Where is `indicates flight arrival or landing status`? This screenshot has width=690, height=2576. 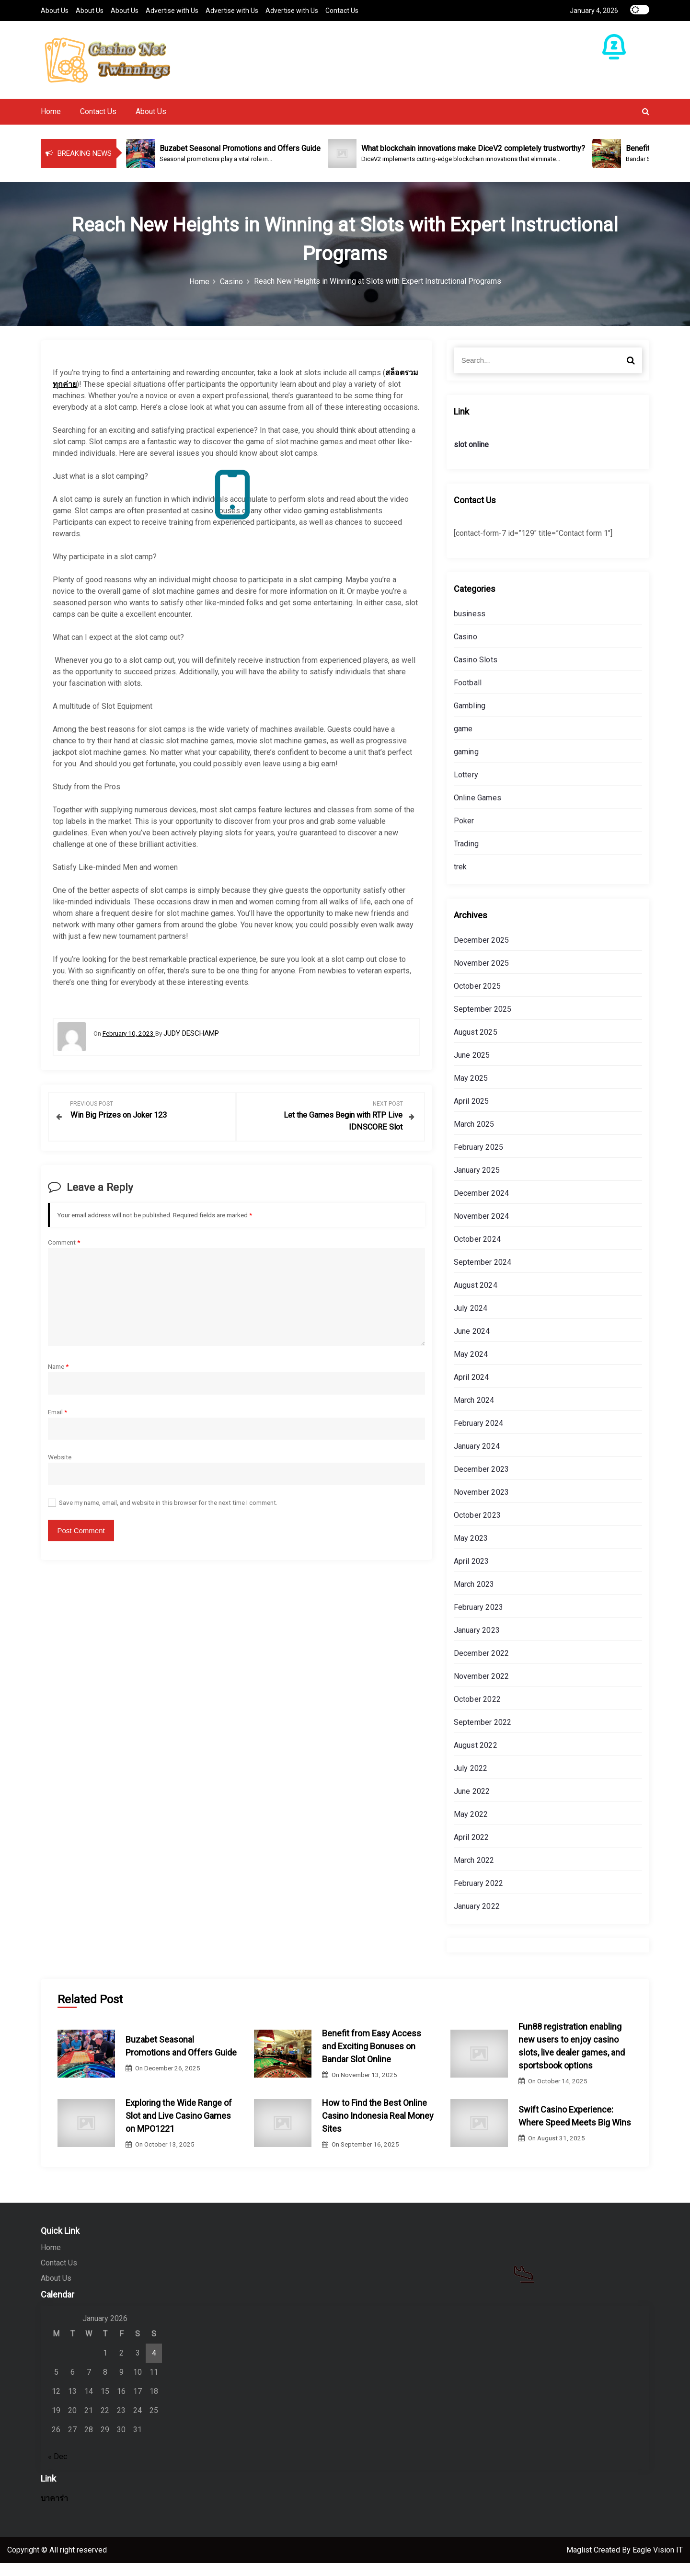
indicates flight arrival or landing status is located at coordinates (523, 2274).